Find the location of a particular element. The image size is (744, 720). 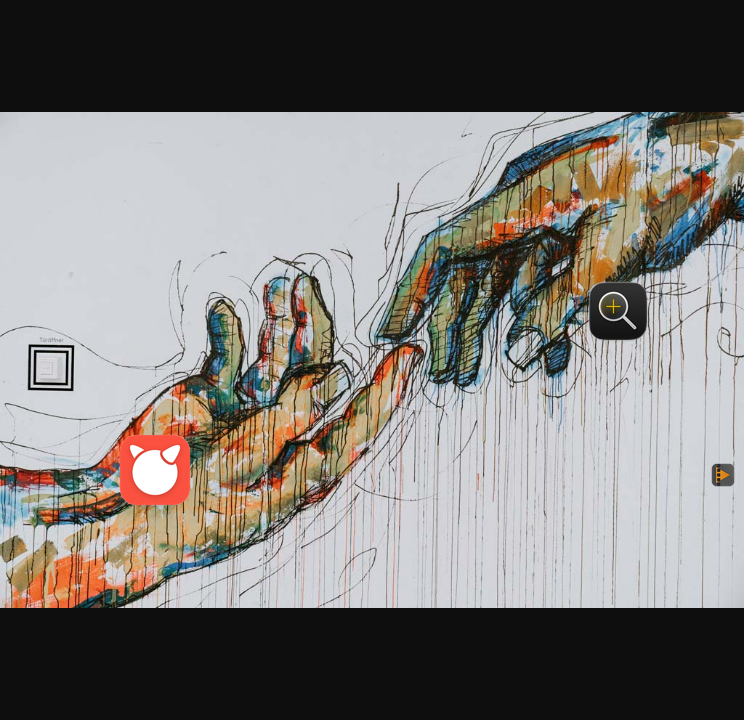

open FreeBSD application is located at coordinates (155, 470).